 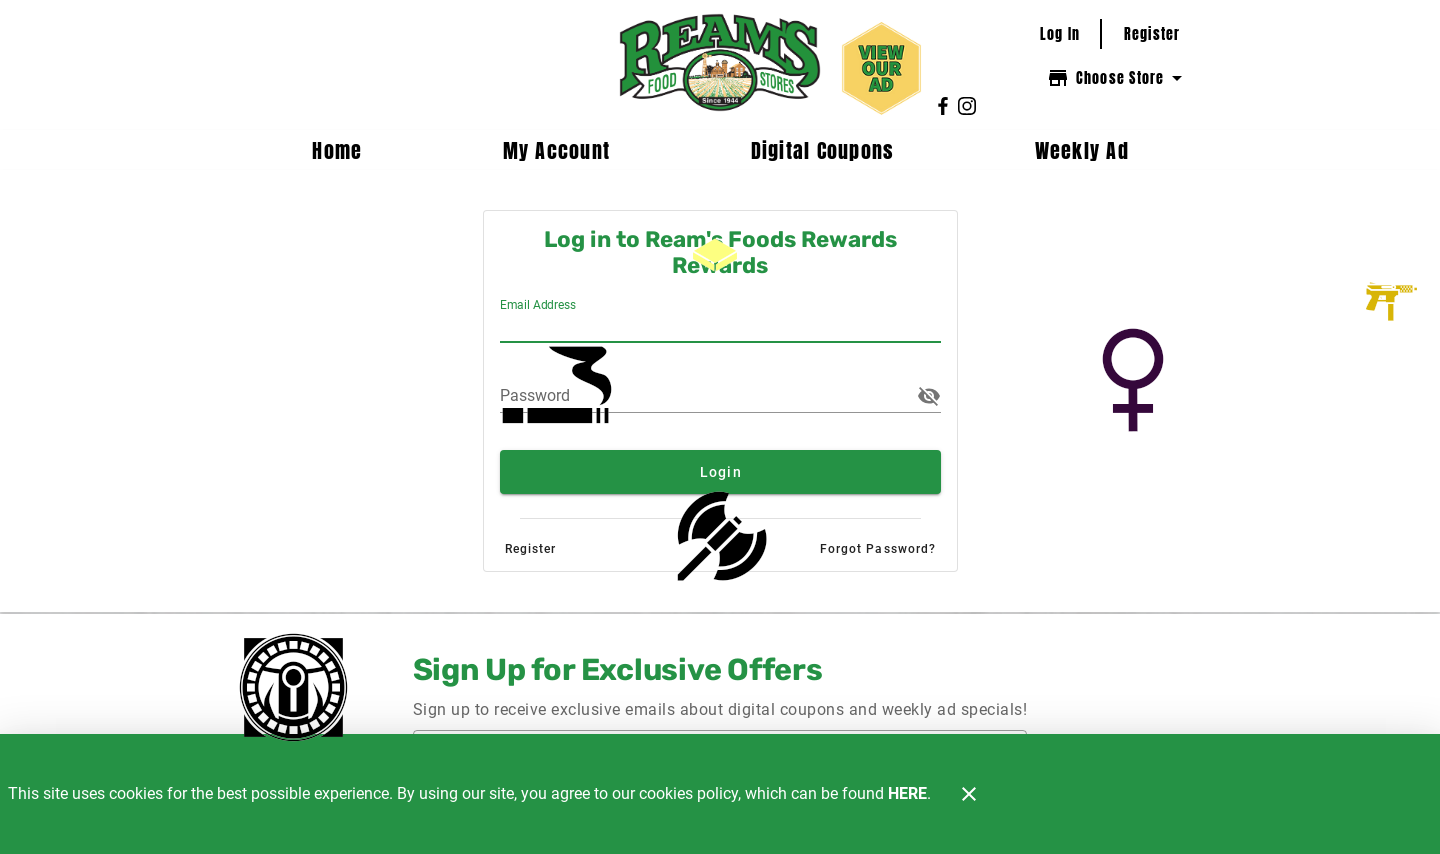 What do you see at coordinates (556, 399) in the screenshot?
I see `indicates a designated smoking area` at bounding box center [556, 399].